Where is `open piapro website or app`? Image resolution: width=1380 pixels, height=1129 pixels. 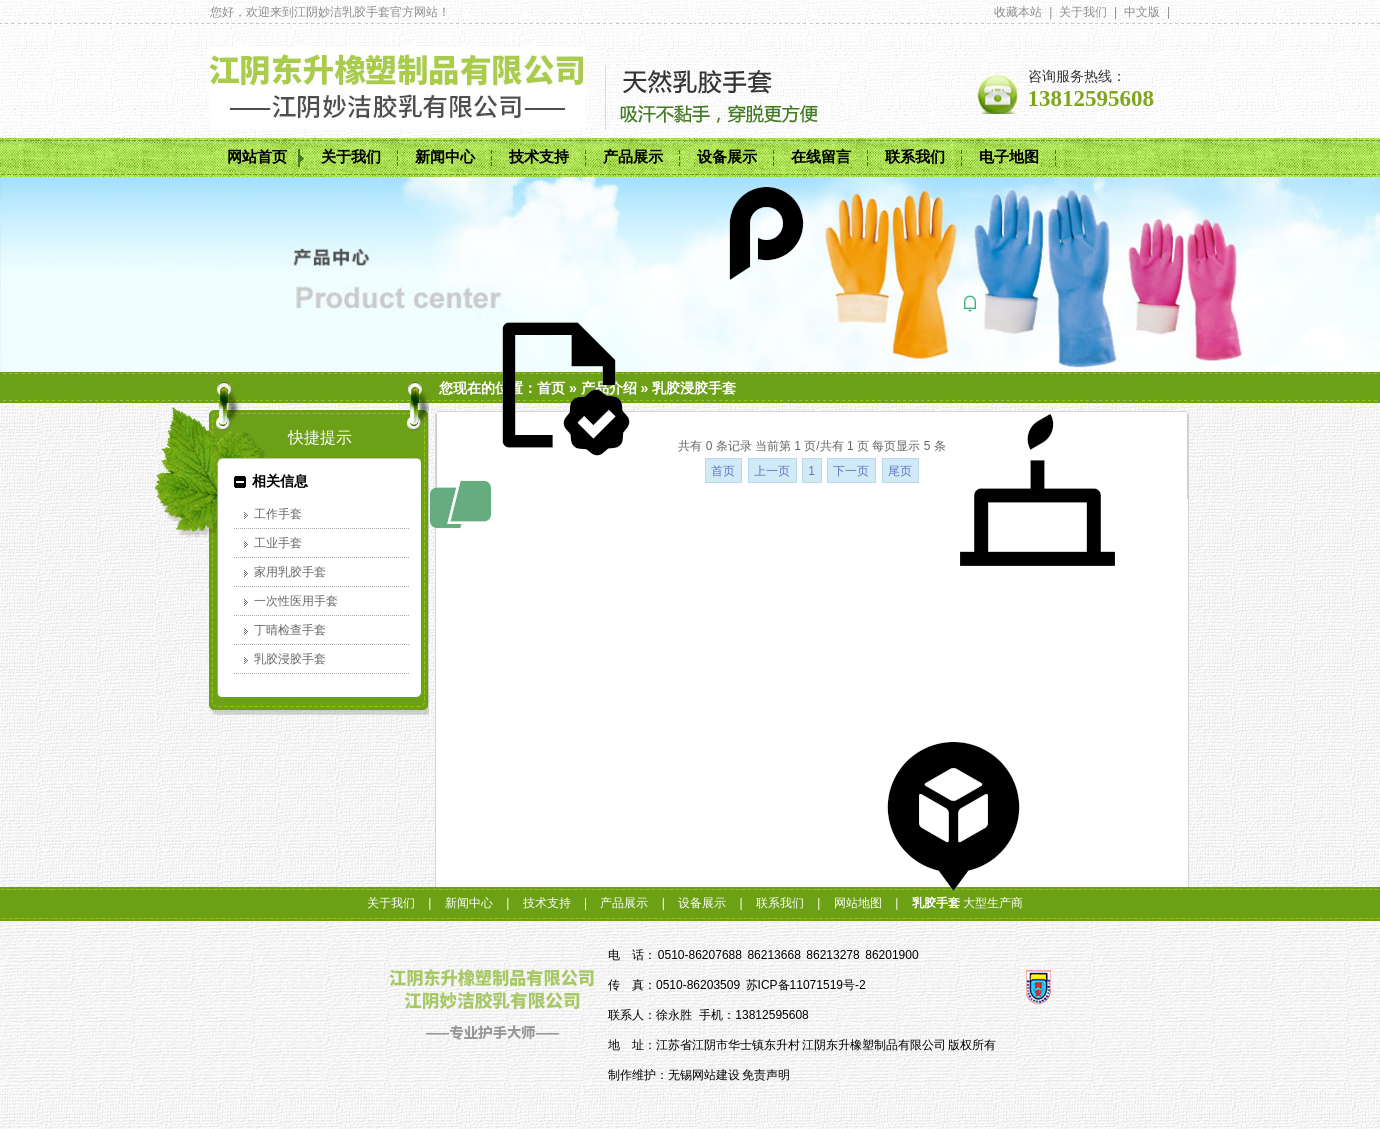
open piapro website or app is located at coordinates (766, 233).